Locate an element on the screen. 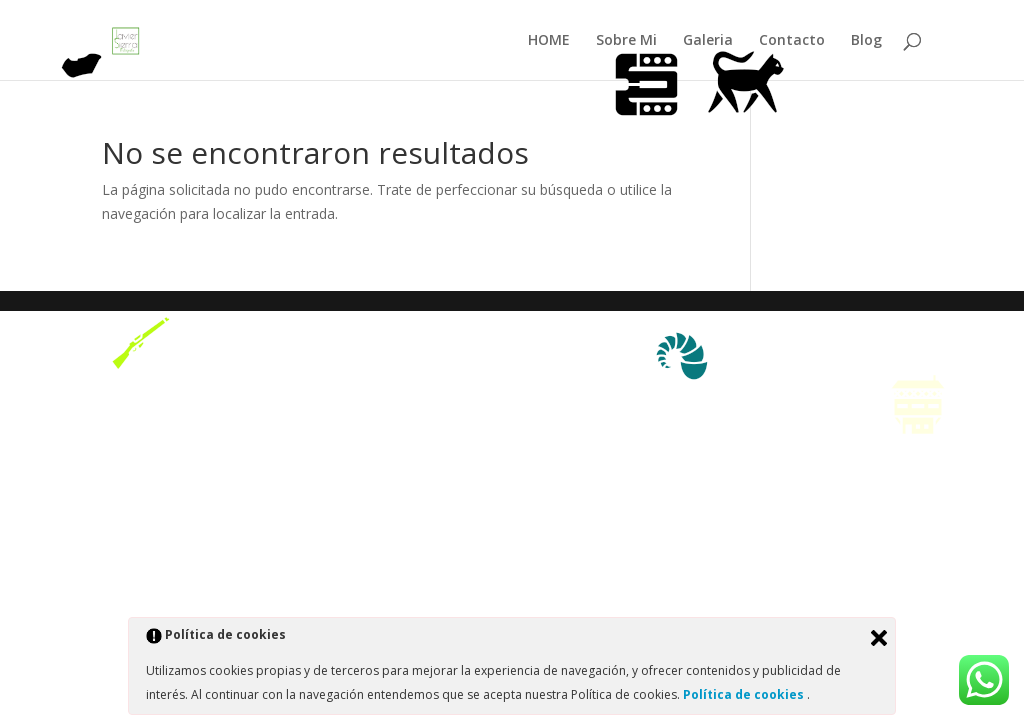  connect or link two components together is located at coordinates (646, 84).